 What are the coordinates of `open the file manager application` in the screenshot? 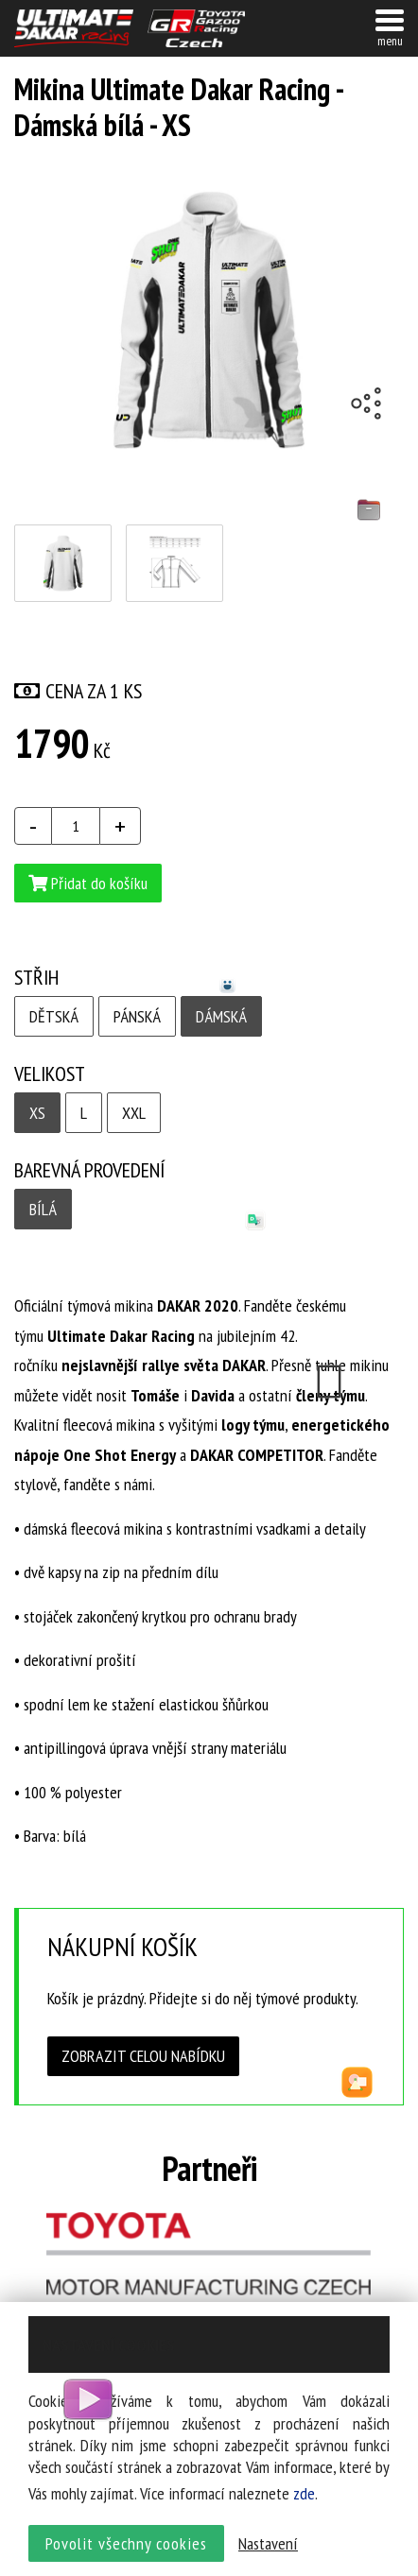 It's located at (369, 509).